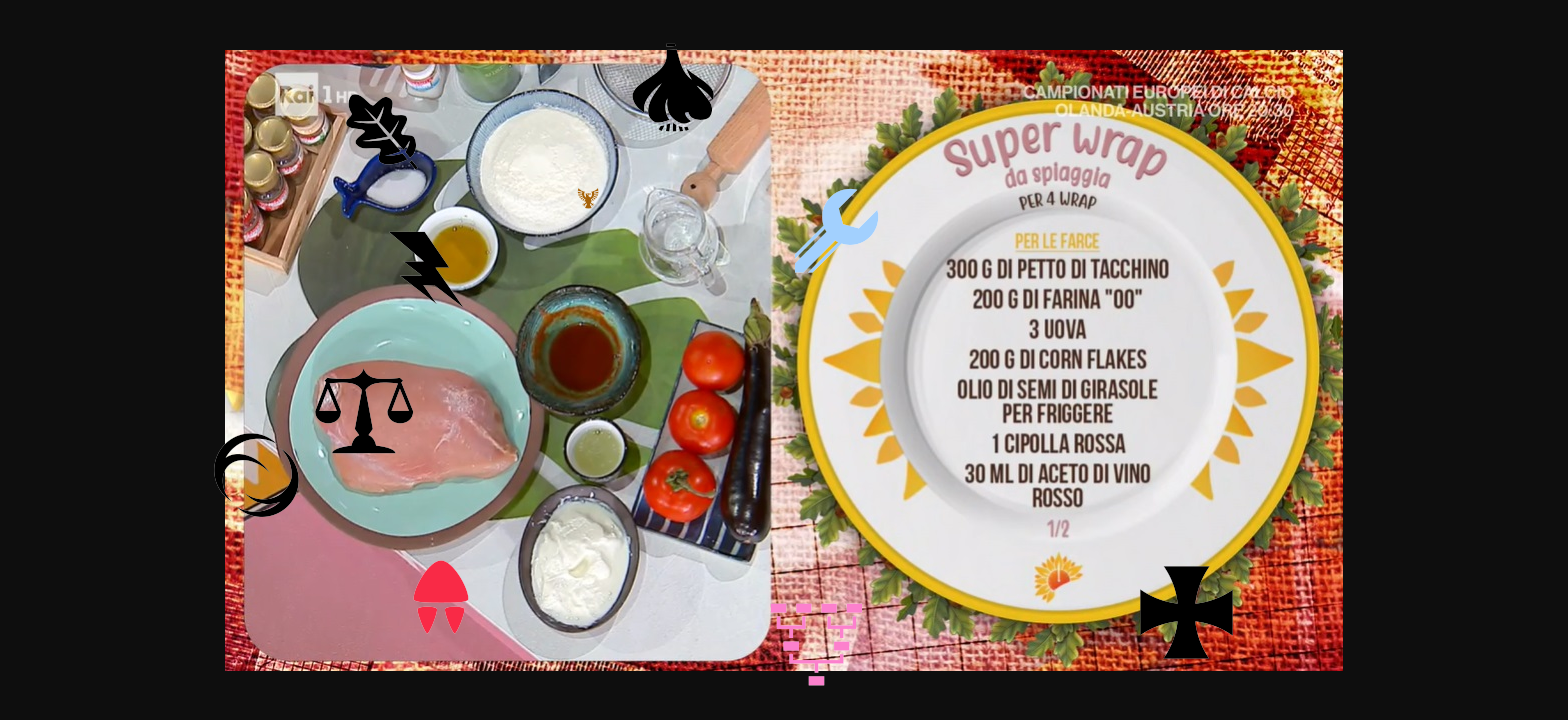 The image size is (1568, 720). What do you see at coordinates (588, 198) in the screenshot?
I see `represents a guild, clan, or faction emblem` at bounding box center [588, 198].